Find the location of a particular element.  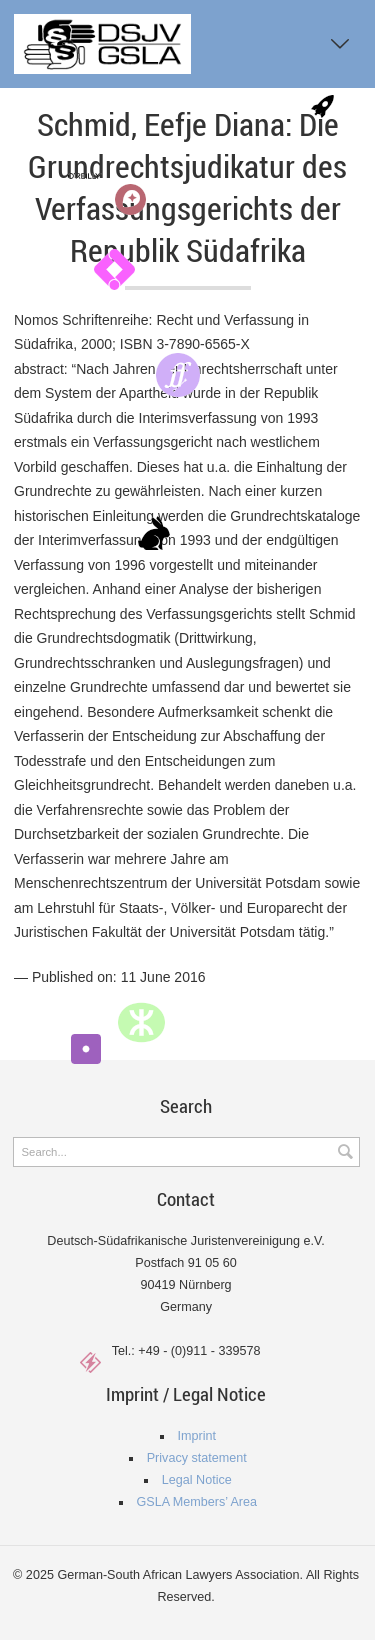

visit o'reilly learning platform is located at coordinates (85, 176).